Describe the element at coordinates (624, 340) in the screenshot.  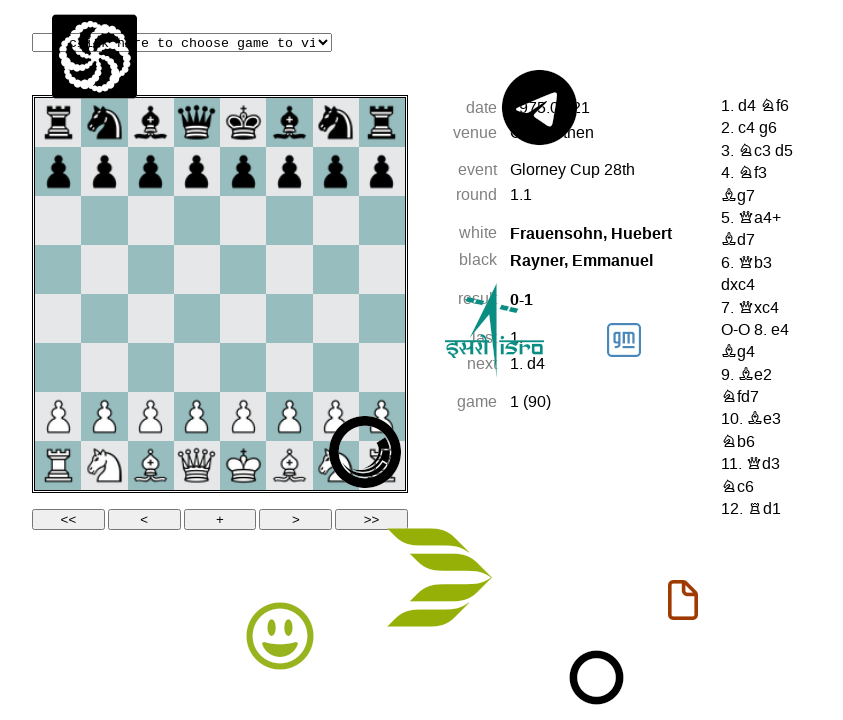
I see `general motors company logo` at that location.